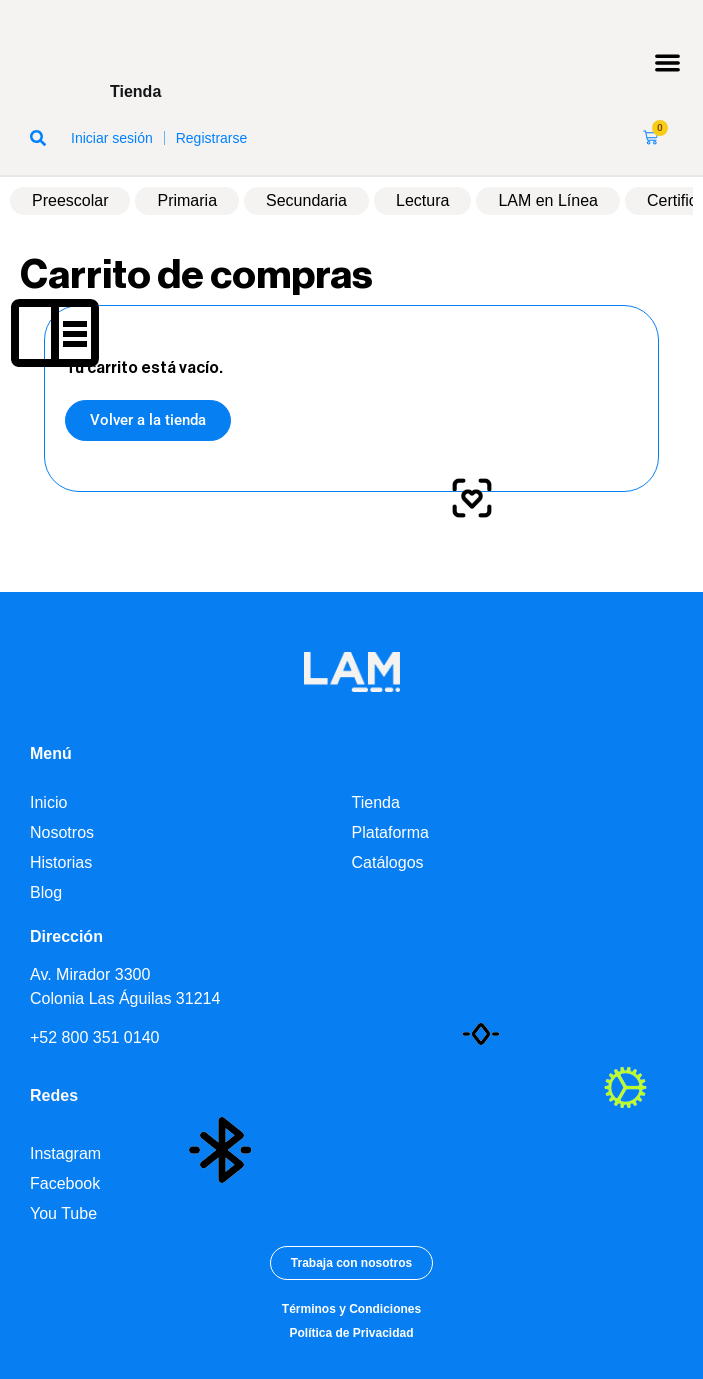 Image resolution: width=703 pixels, height=1379 pixels. What do you see at coordinates (55, 331) in the screenshot?
I see `switch to reader mode for distraction-free reading` at bounding box center [55, 331].